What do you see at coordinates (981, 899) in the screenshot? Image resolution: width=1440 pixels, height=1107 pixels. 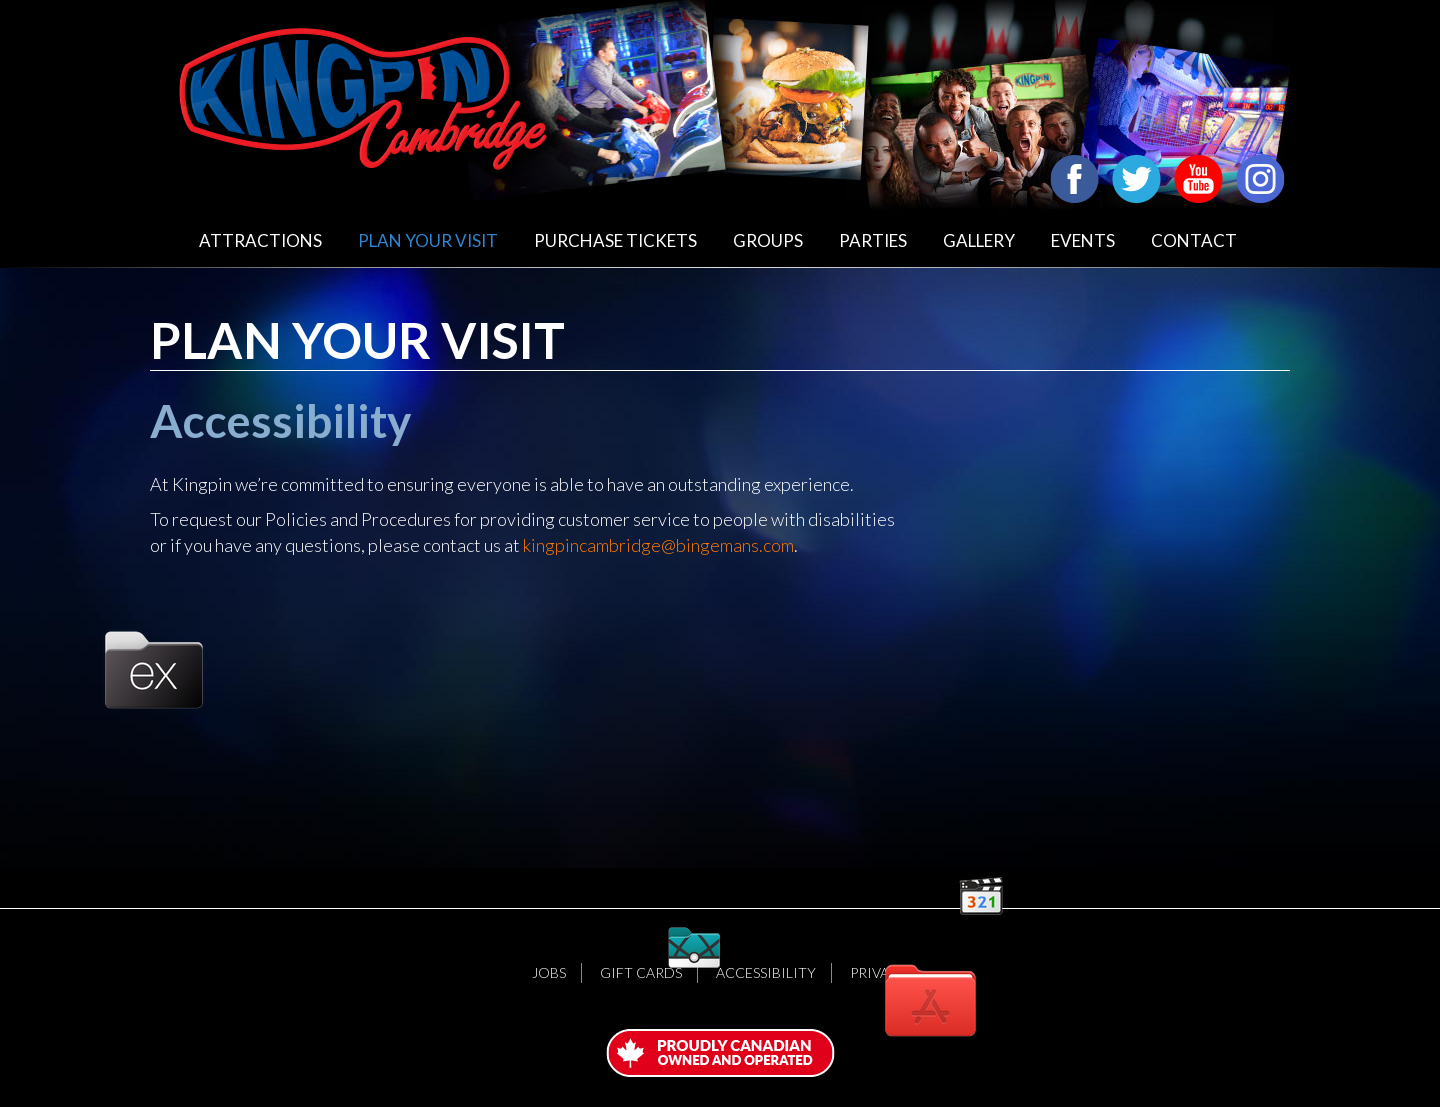 I see `open folder containing media player classic files` at bounding box center [981, 899].